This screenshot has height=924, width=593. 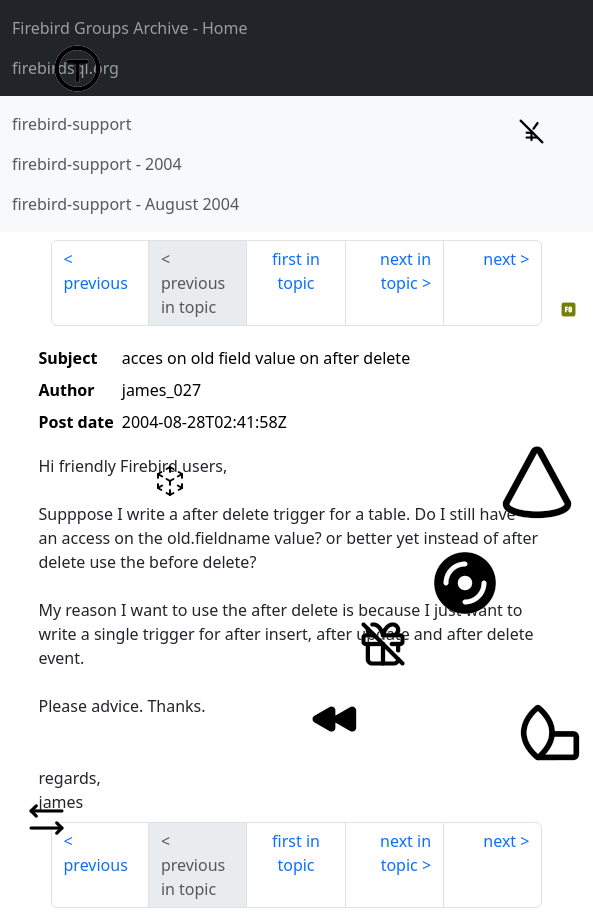 What do you see at coordinates (170, 481) in the screenshot?
I see `access apple AR features or settings` at bounding box center [170, 481].